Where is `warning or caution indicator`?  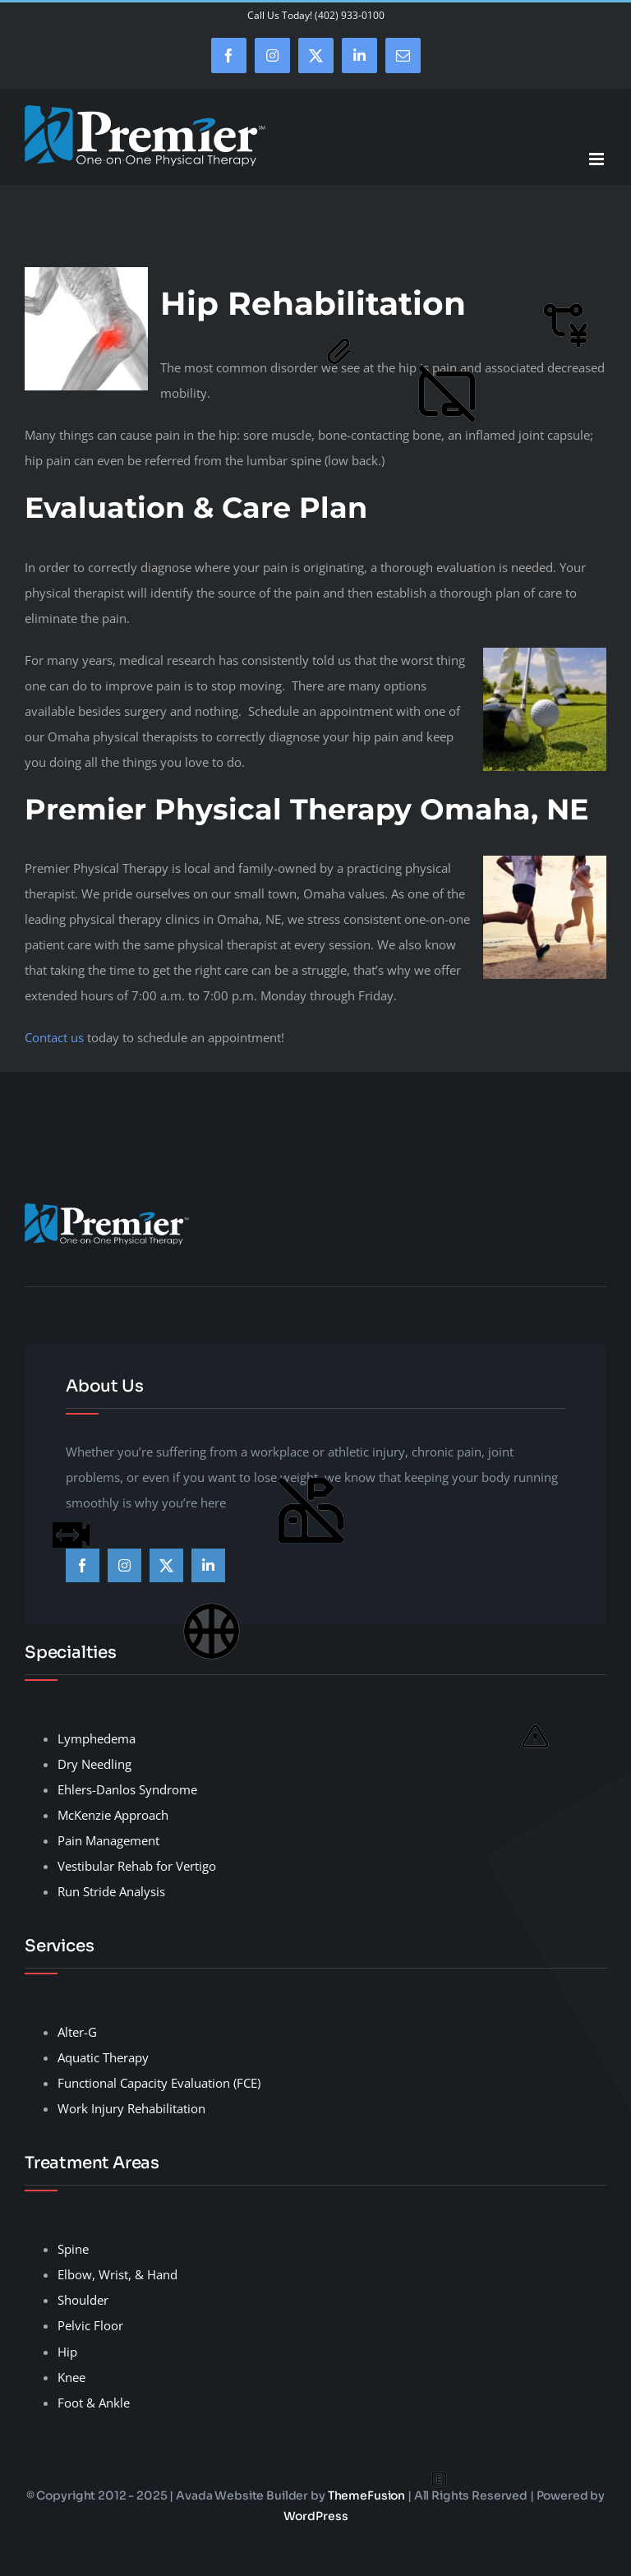
warning or caution indicator is located at coordinates (535, 1737).